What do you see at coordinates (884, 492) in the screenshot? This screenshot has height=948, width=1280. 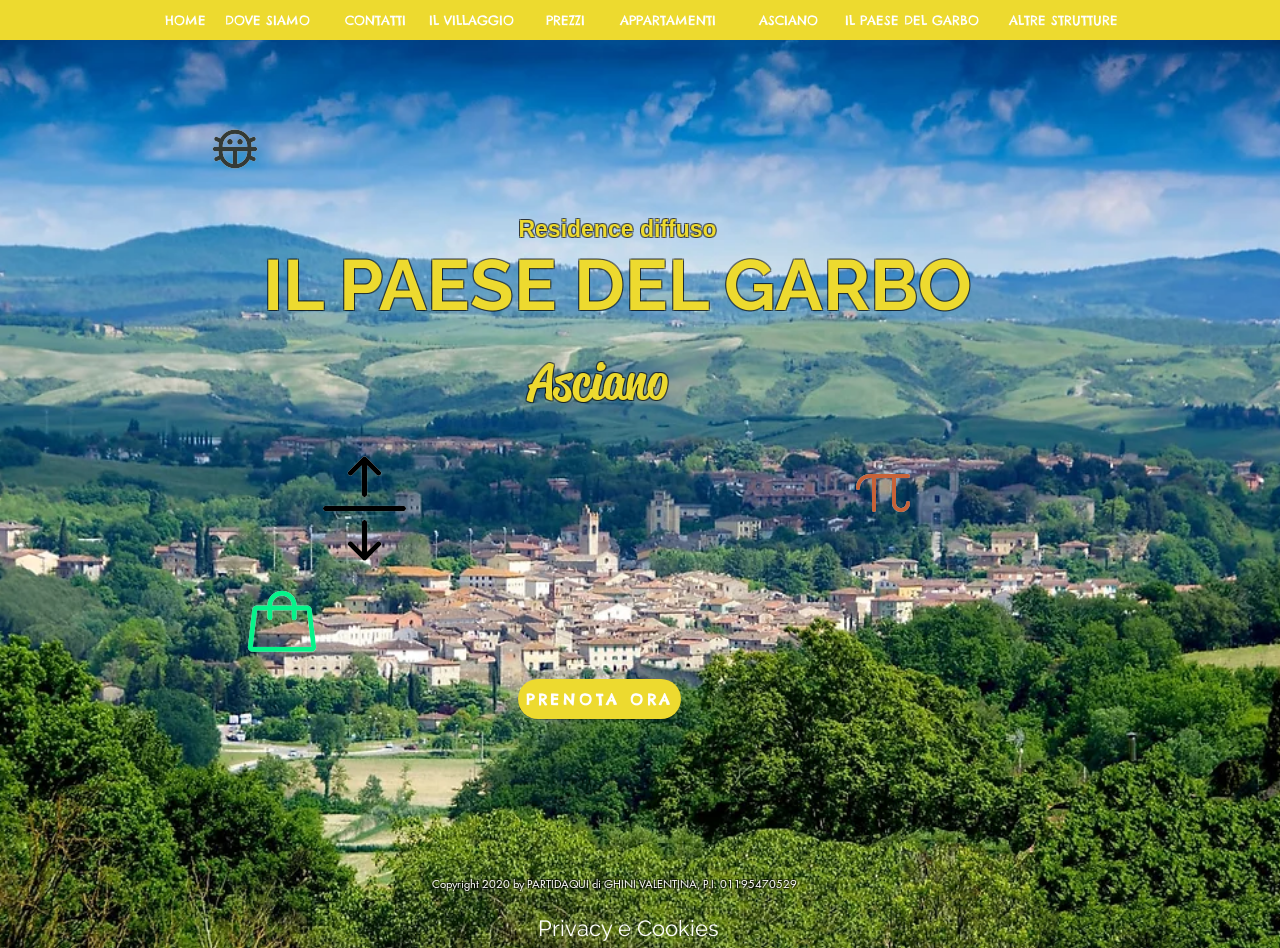 I see `access mathematical constants or formulas` at bounding box center [884, 492].